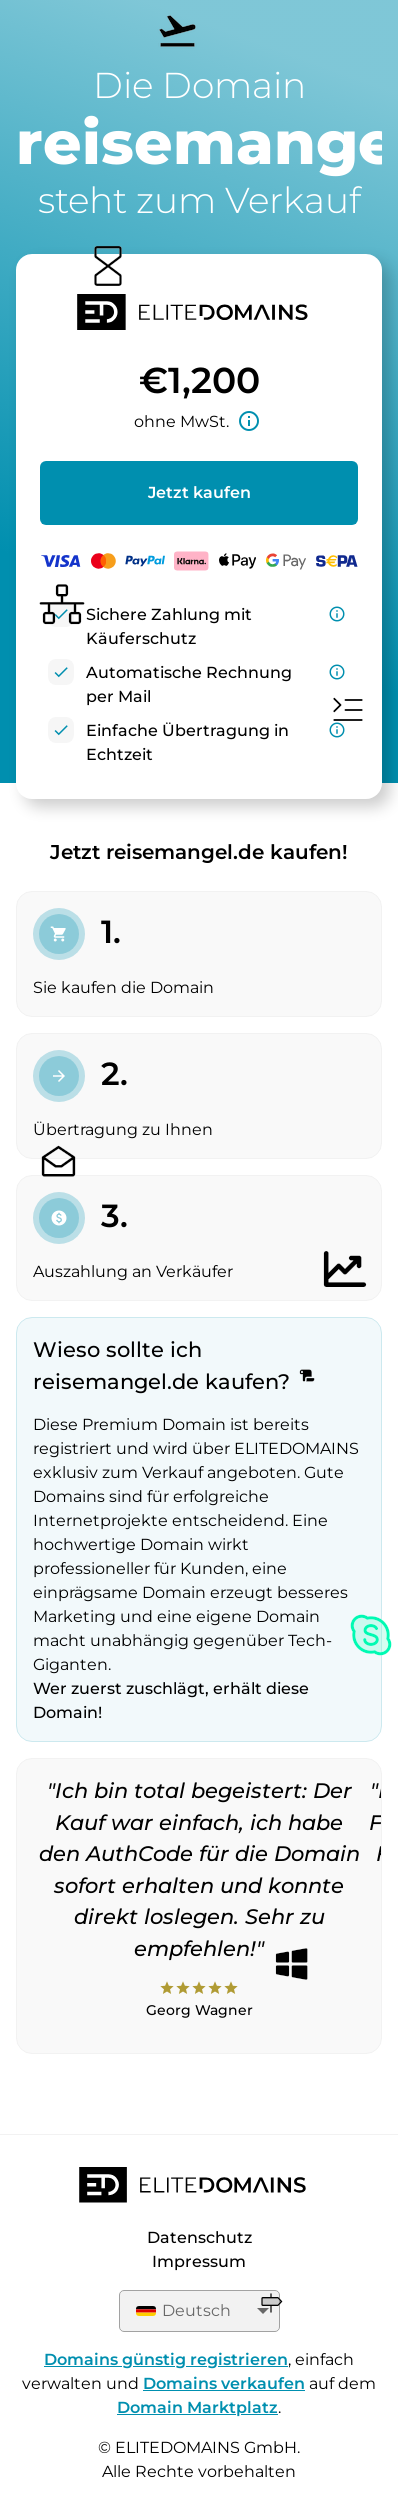 This screenshot has height=2516, width=398. What do you see at coordinates (348, 710) in the screenshot?
I see `increase text indent level` at bounding box center [348, 710].